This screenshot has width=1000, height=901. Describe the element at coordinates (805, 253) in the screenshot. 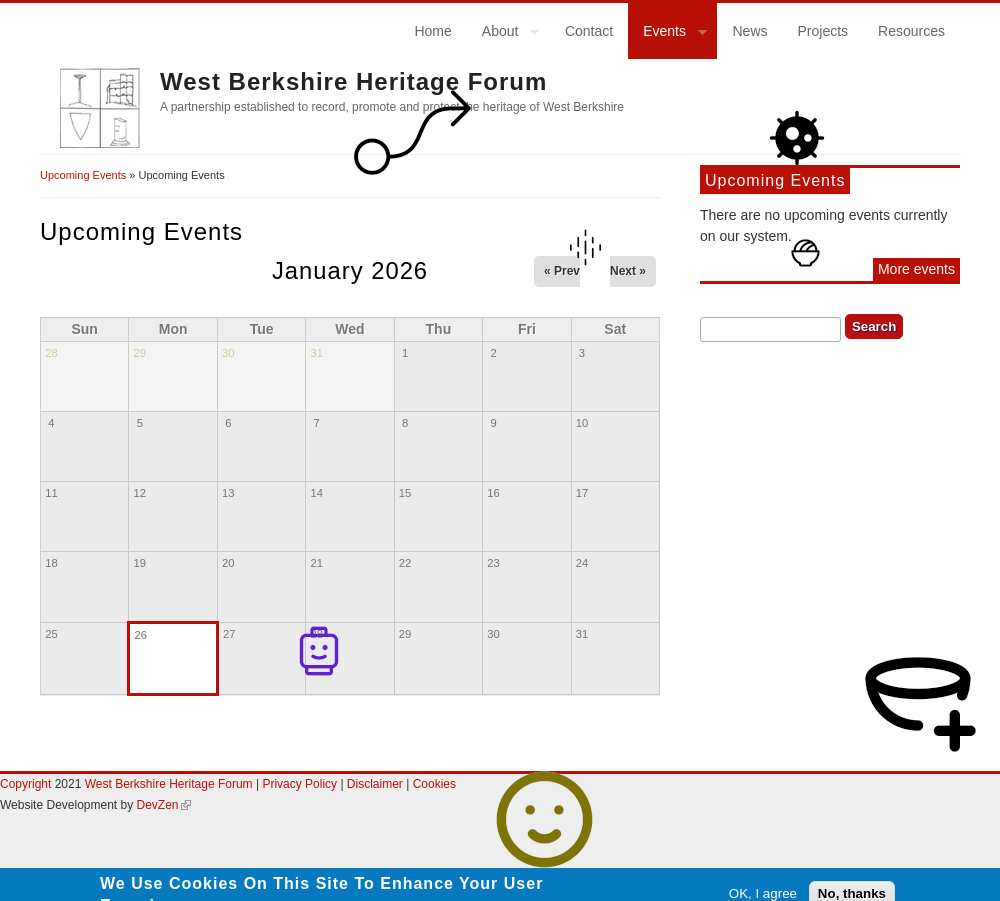

I see `view food or meal options` at that location.